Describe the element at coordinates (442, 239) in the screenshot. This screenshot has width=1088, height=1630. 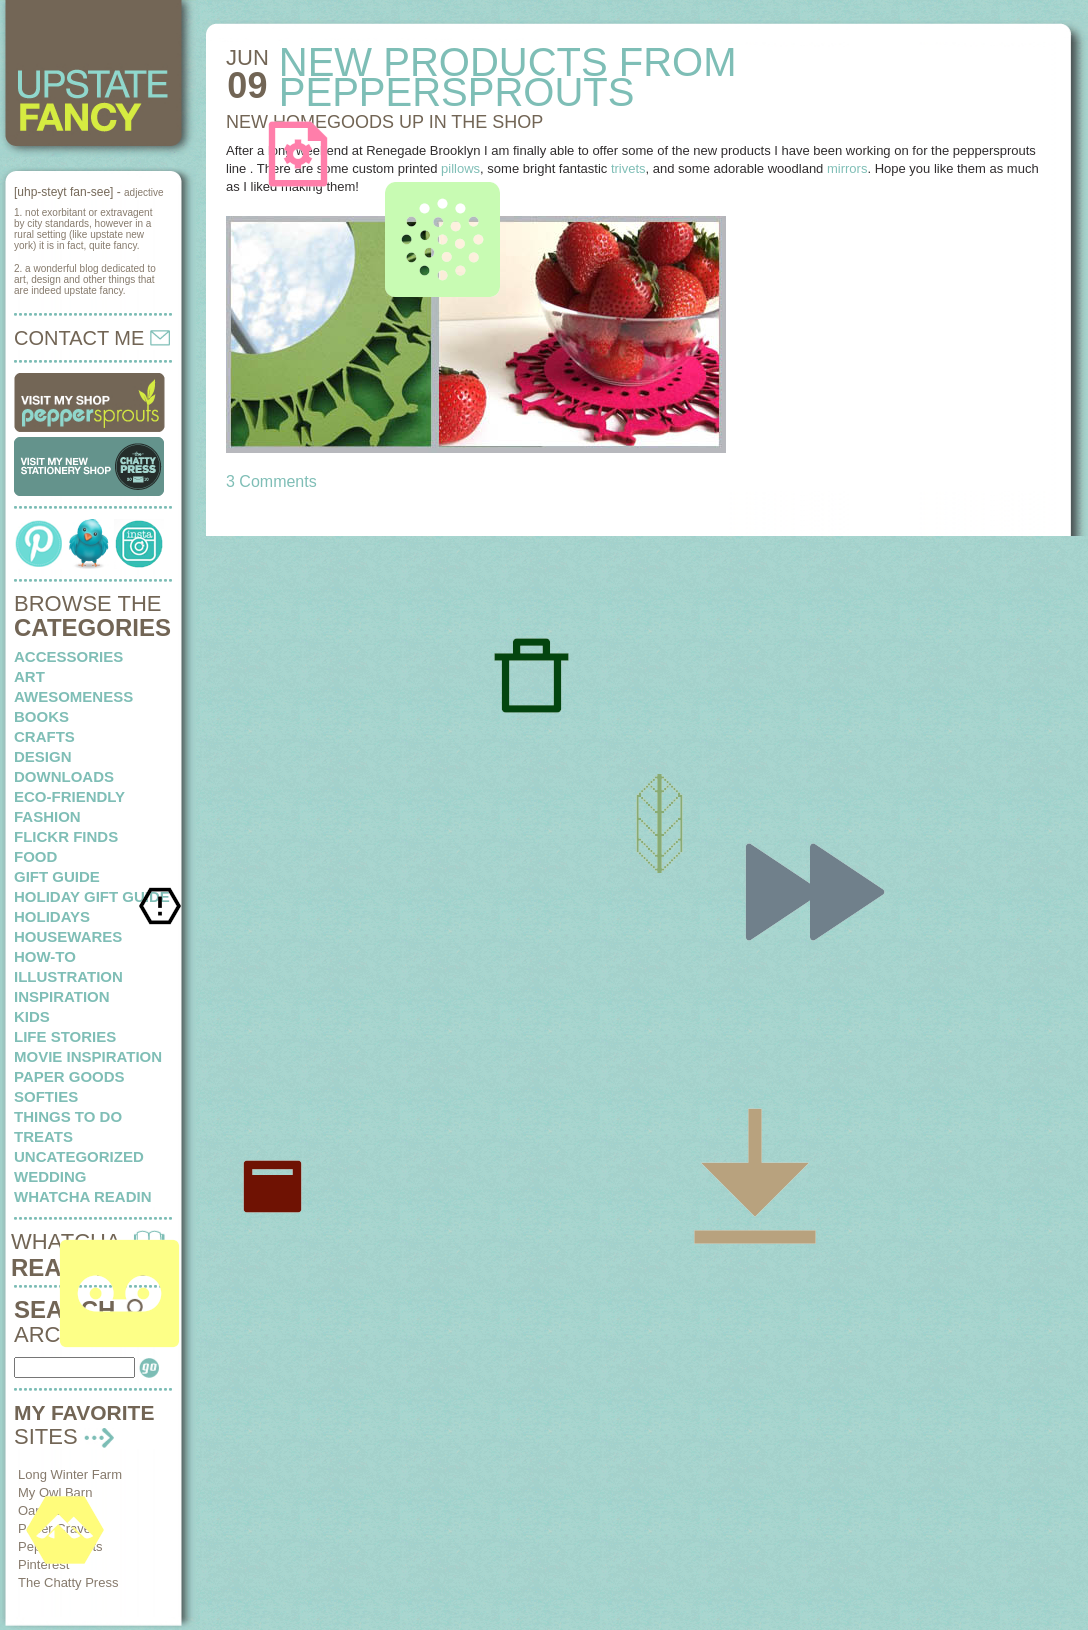
I see `open the Photocrowd app` at that location.